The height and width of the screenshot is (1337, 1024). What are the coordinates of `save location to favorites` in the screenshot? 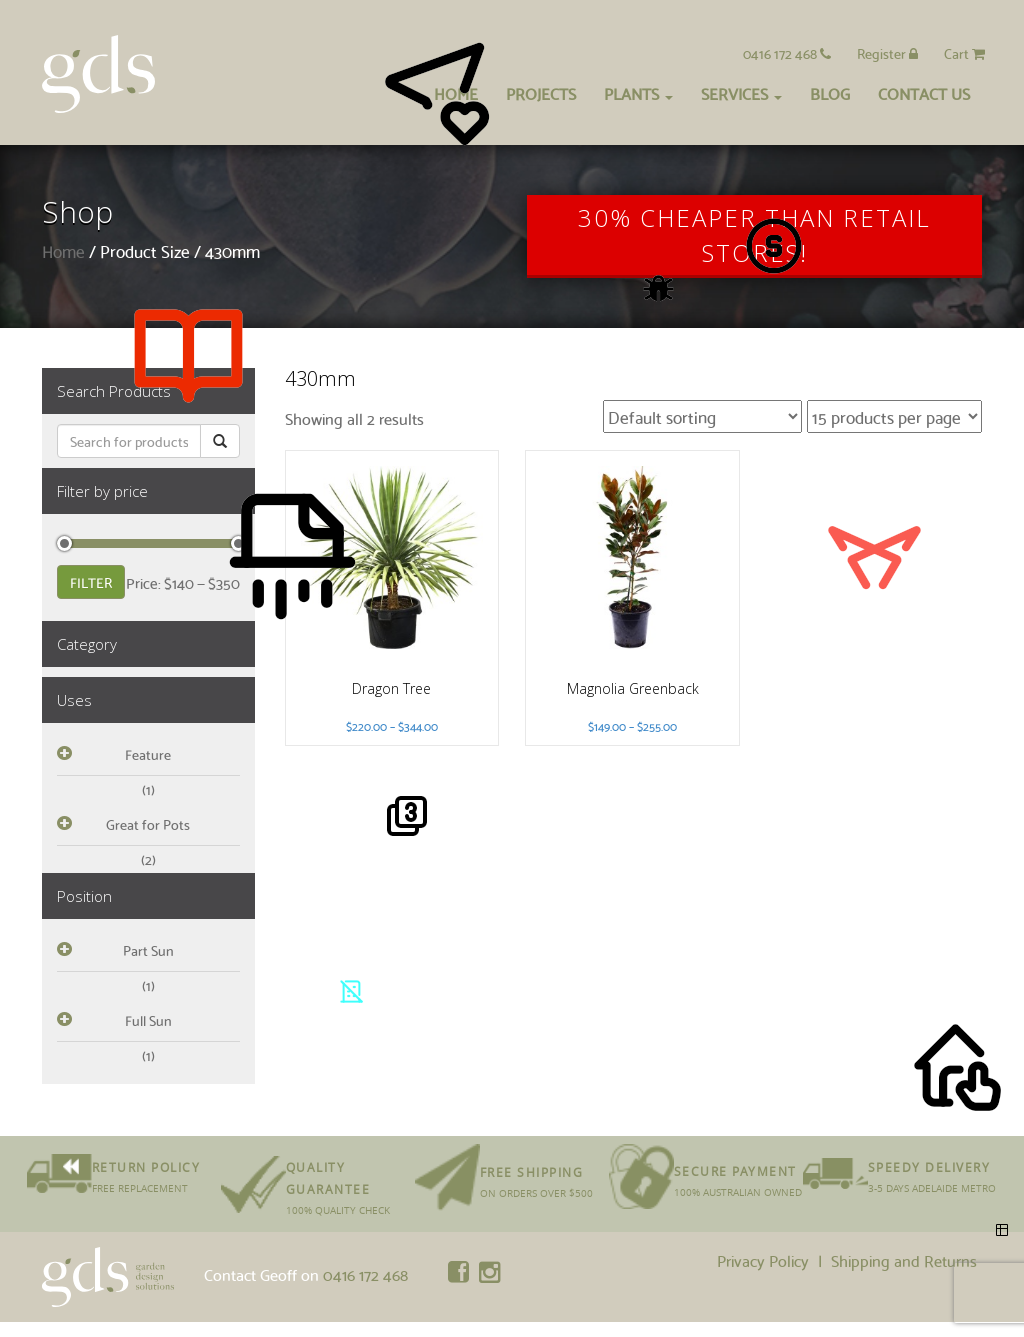 It's located at (435, 91).